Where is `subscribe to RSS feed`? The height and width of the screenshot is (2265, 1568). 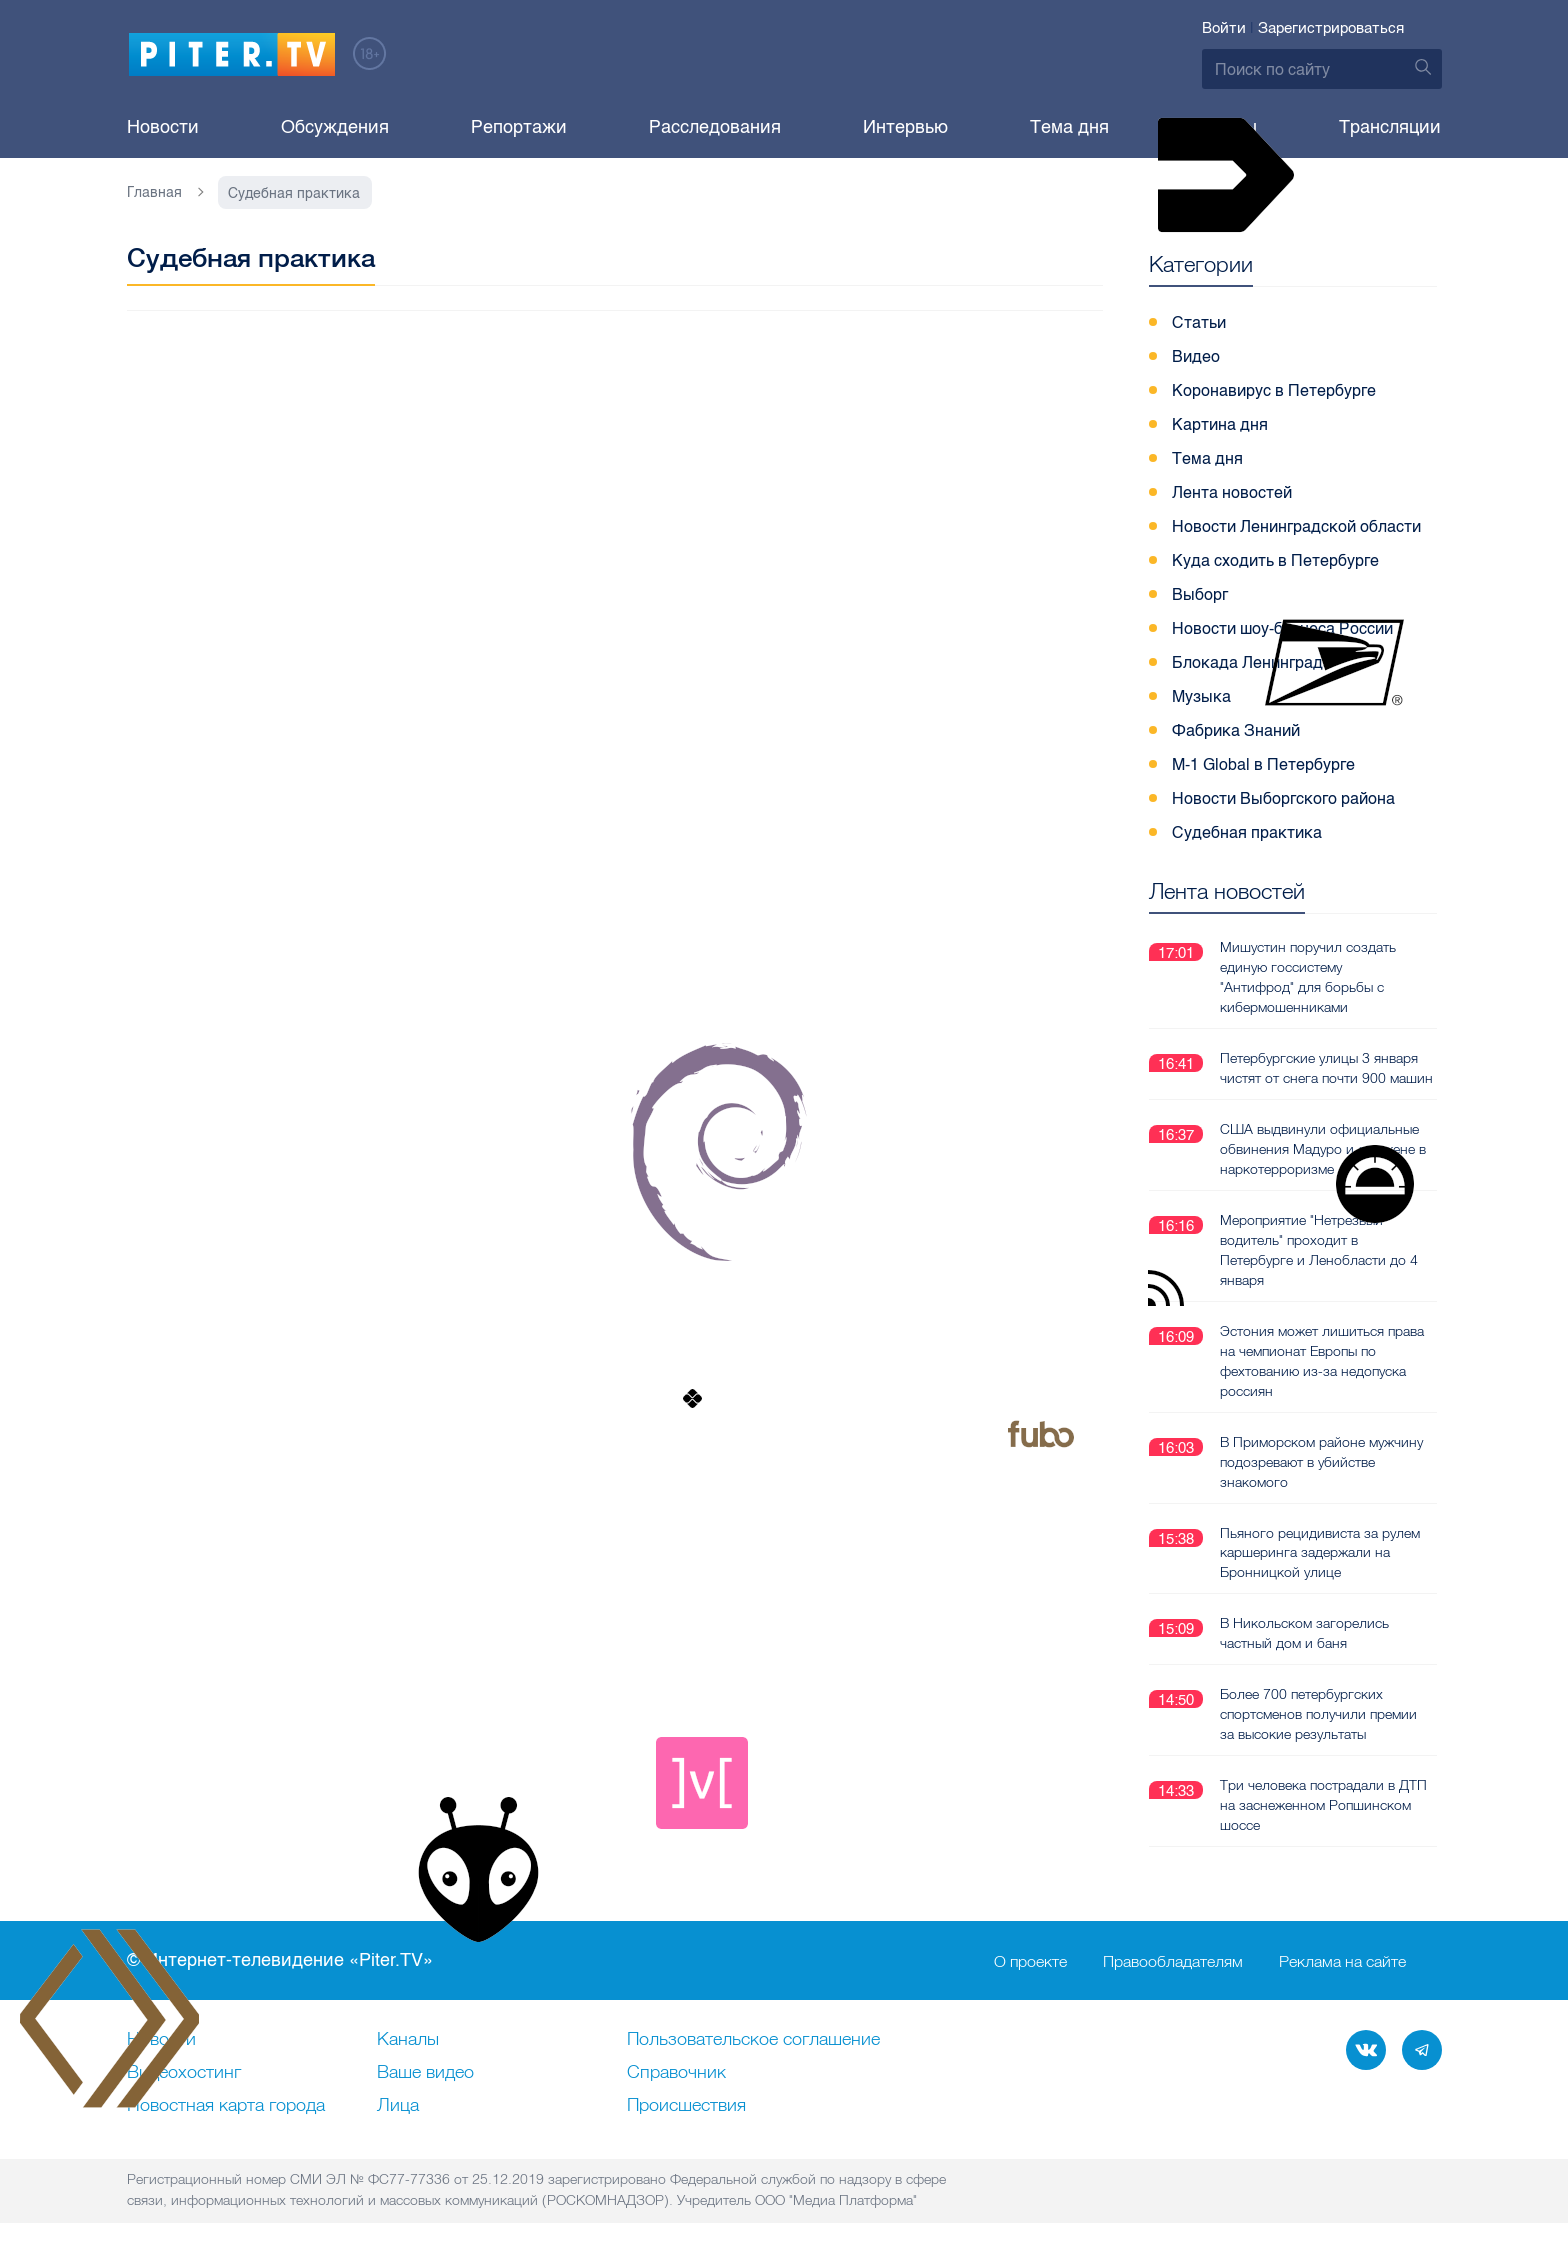 subscribe to RSS feed is located at coordinates (1166, 1288).